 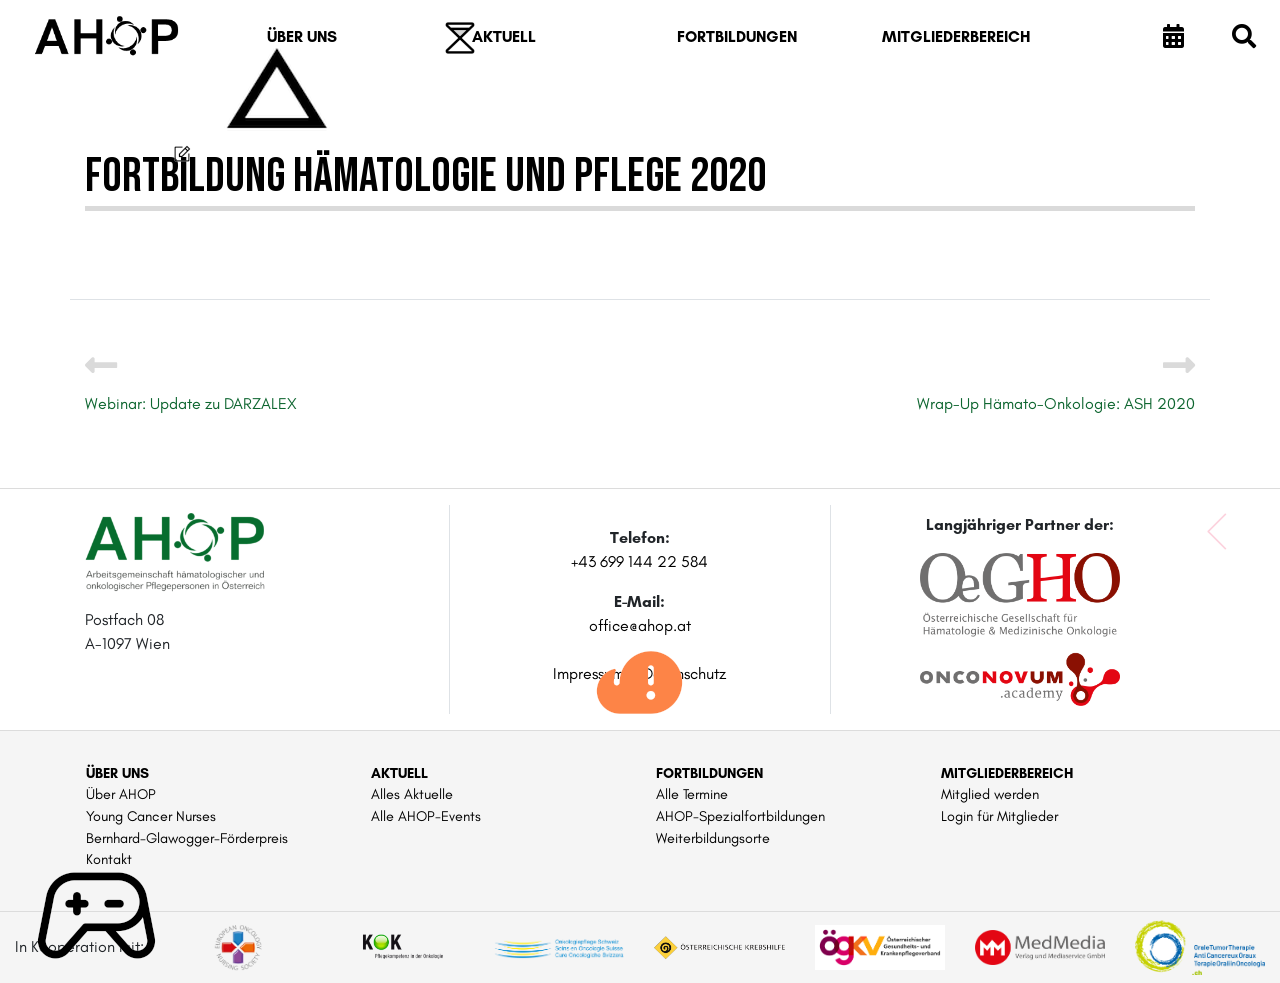 What do you see at coordinates (96, 915) in the screenshot?
I see `access games or gaming features` at bounding box center [96, 915].